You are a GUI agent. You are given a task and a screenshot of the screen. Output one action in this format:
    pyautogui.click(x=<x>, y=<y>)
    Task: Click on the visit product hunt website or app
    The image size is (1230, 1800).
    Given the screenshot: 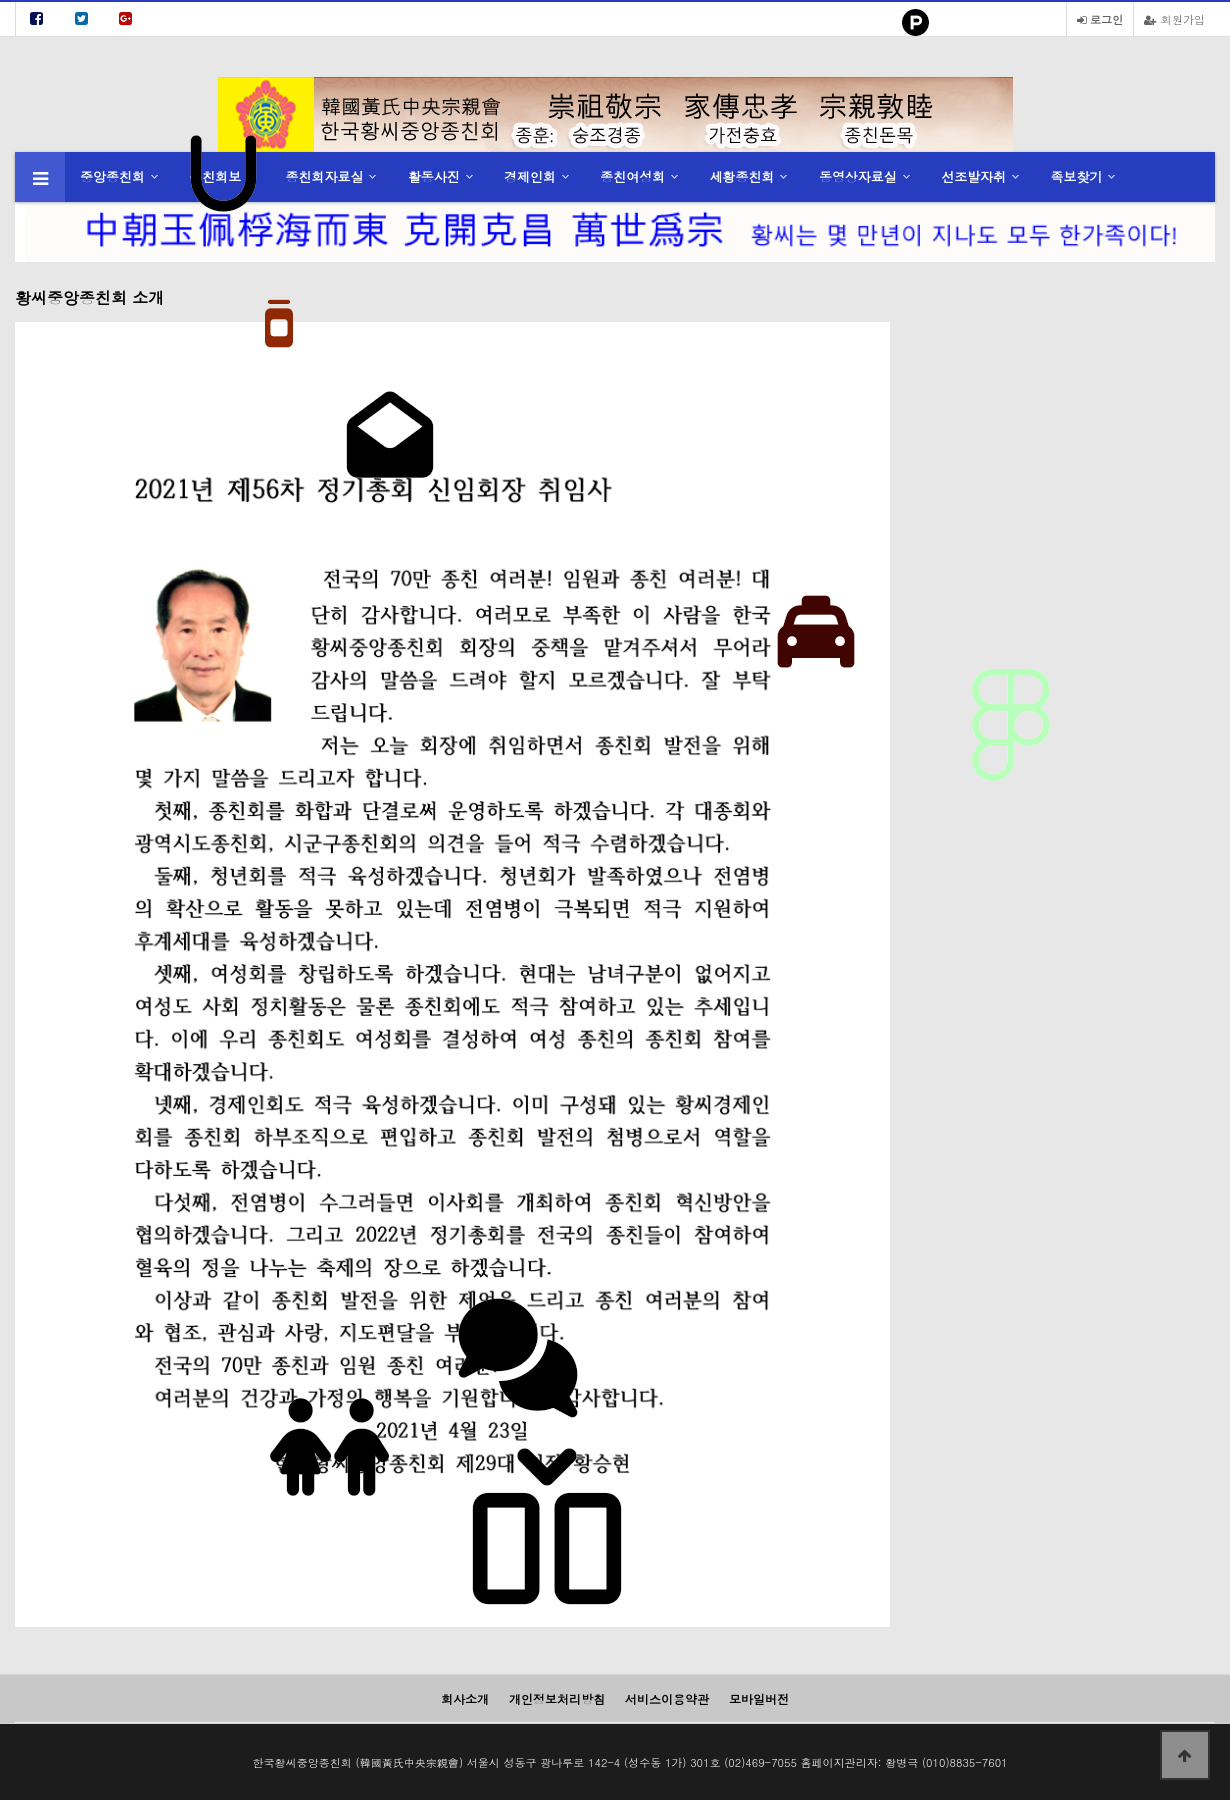 What is the action you would take?
    pyautogui.click(x=915, y=22)
    